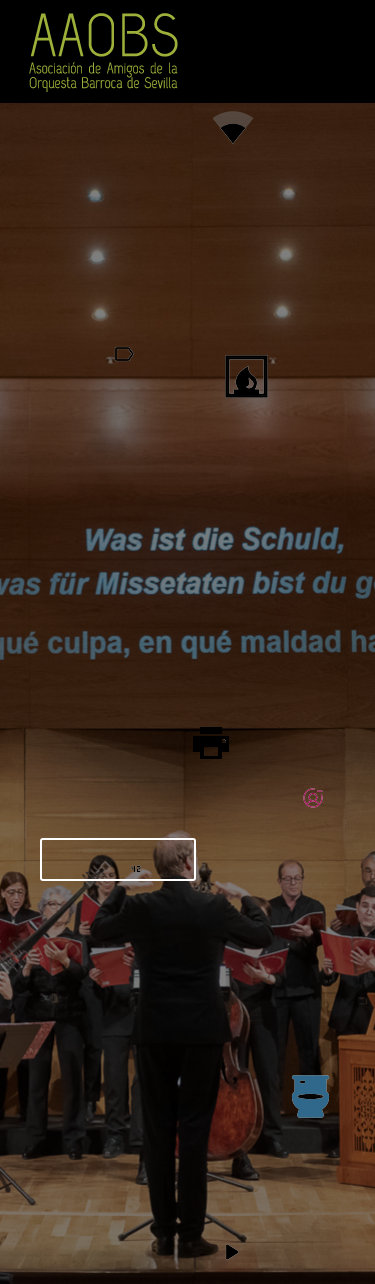 The image size is (375, 1284). Describe the element at coordinates (246, 376) in the screenshot. I see `access fireplace or heating controls` at that location.